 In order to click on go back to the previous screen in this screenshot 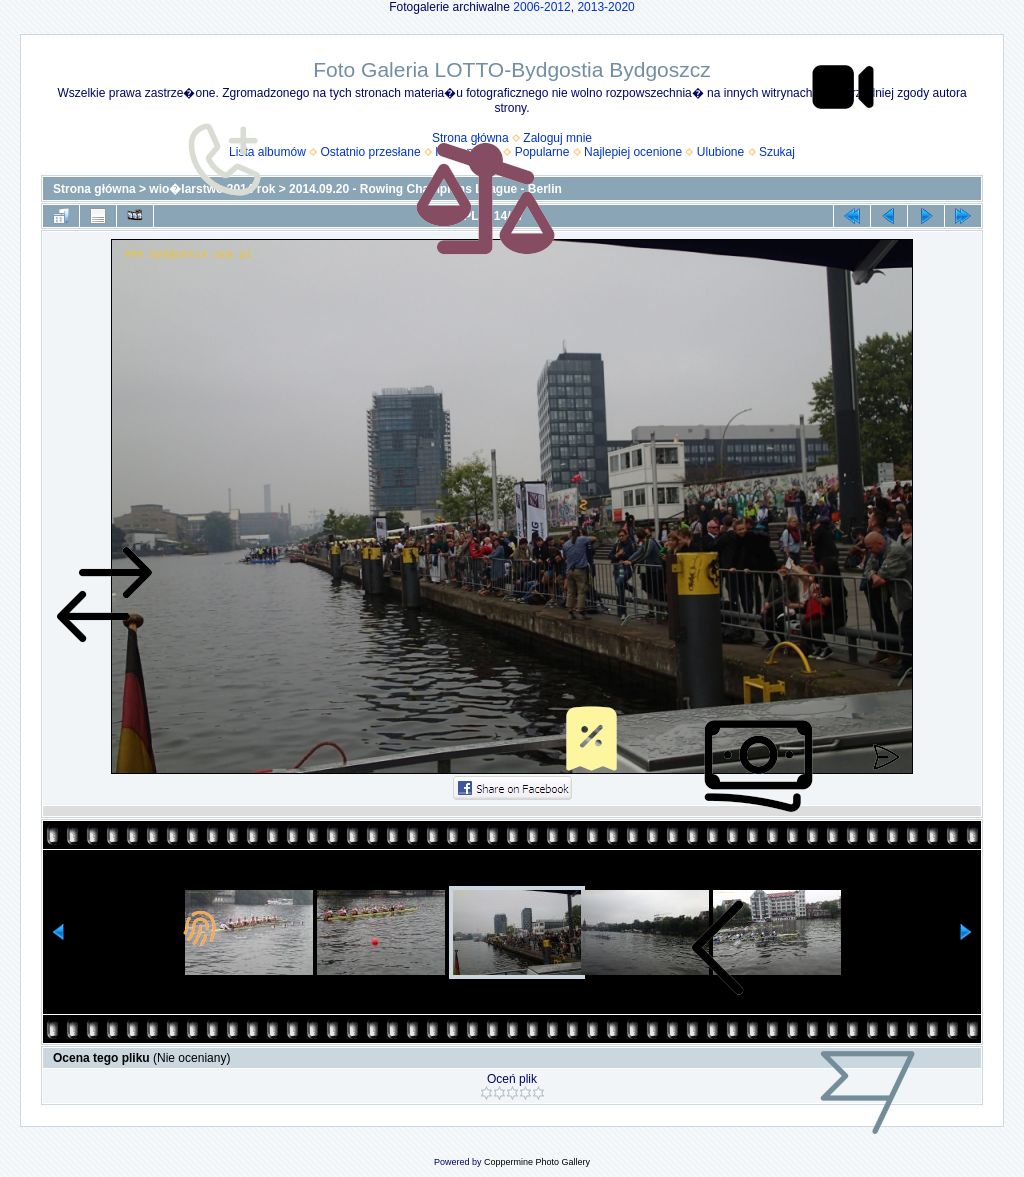, I will do `click(717, 947)`.